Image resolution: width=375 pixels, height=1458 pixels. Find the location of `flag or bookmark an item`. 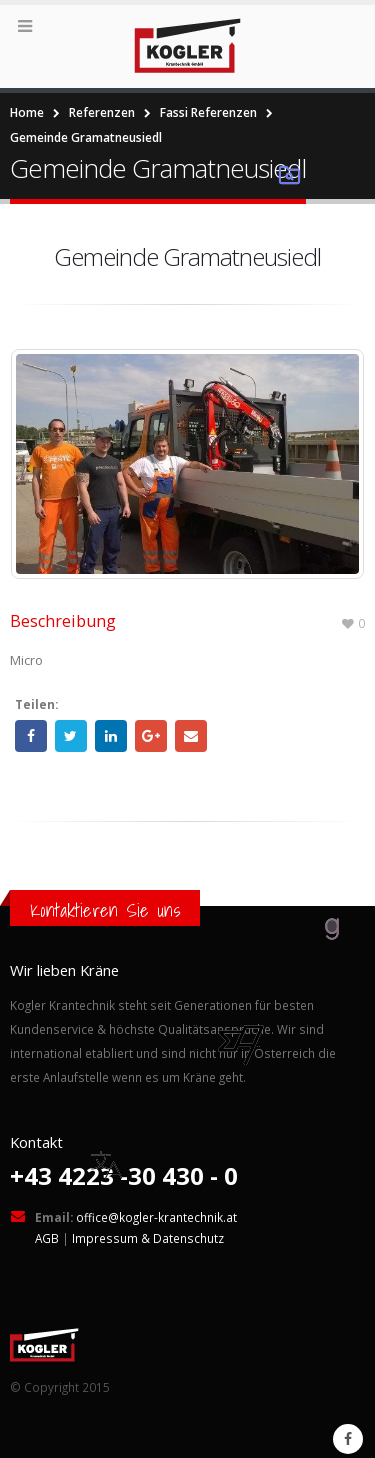

flag or bookmark an item is located at coordinates (240, 1043).